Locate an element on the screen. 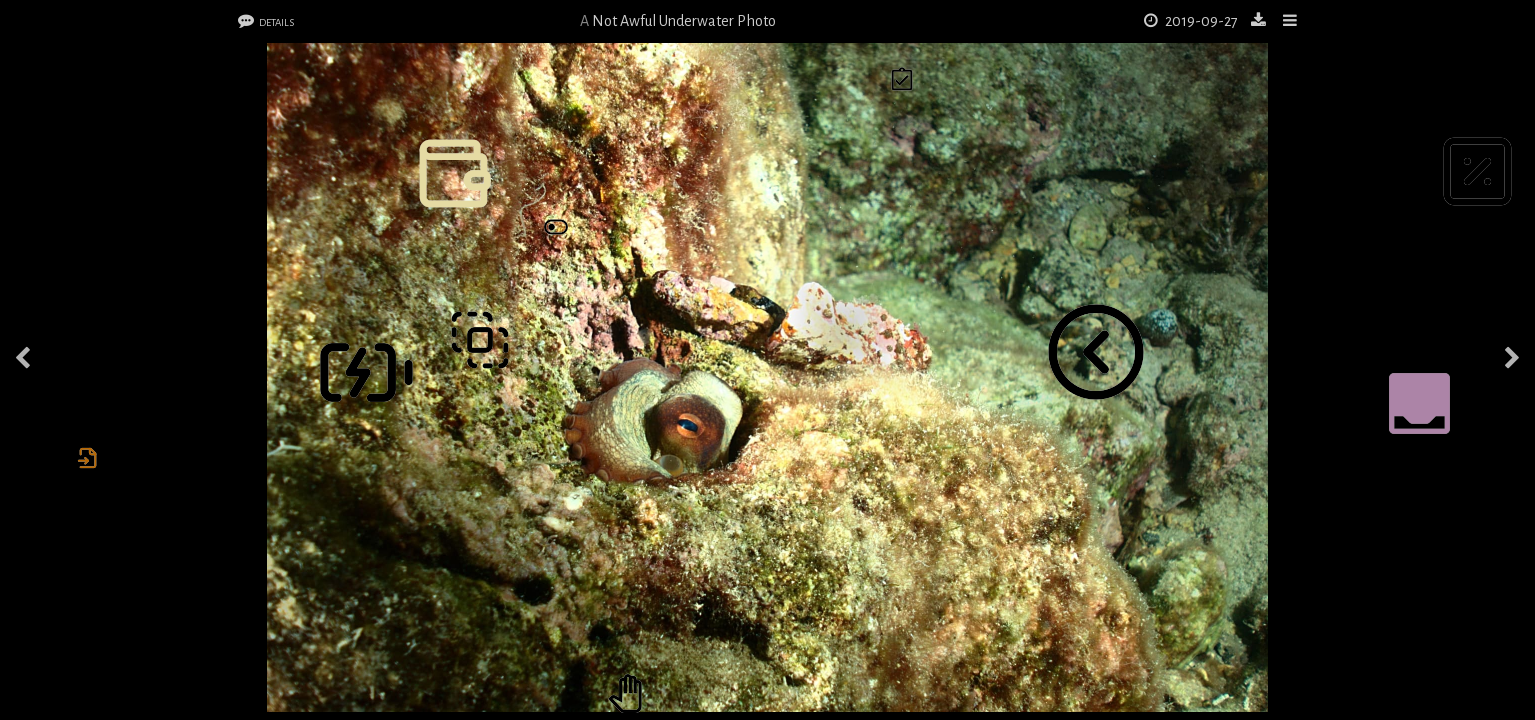 This screenshot has width=1535, height=720. stop or pause an action is located at coordinates (625, 693).